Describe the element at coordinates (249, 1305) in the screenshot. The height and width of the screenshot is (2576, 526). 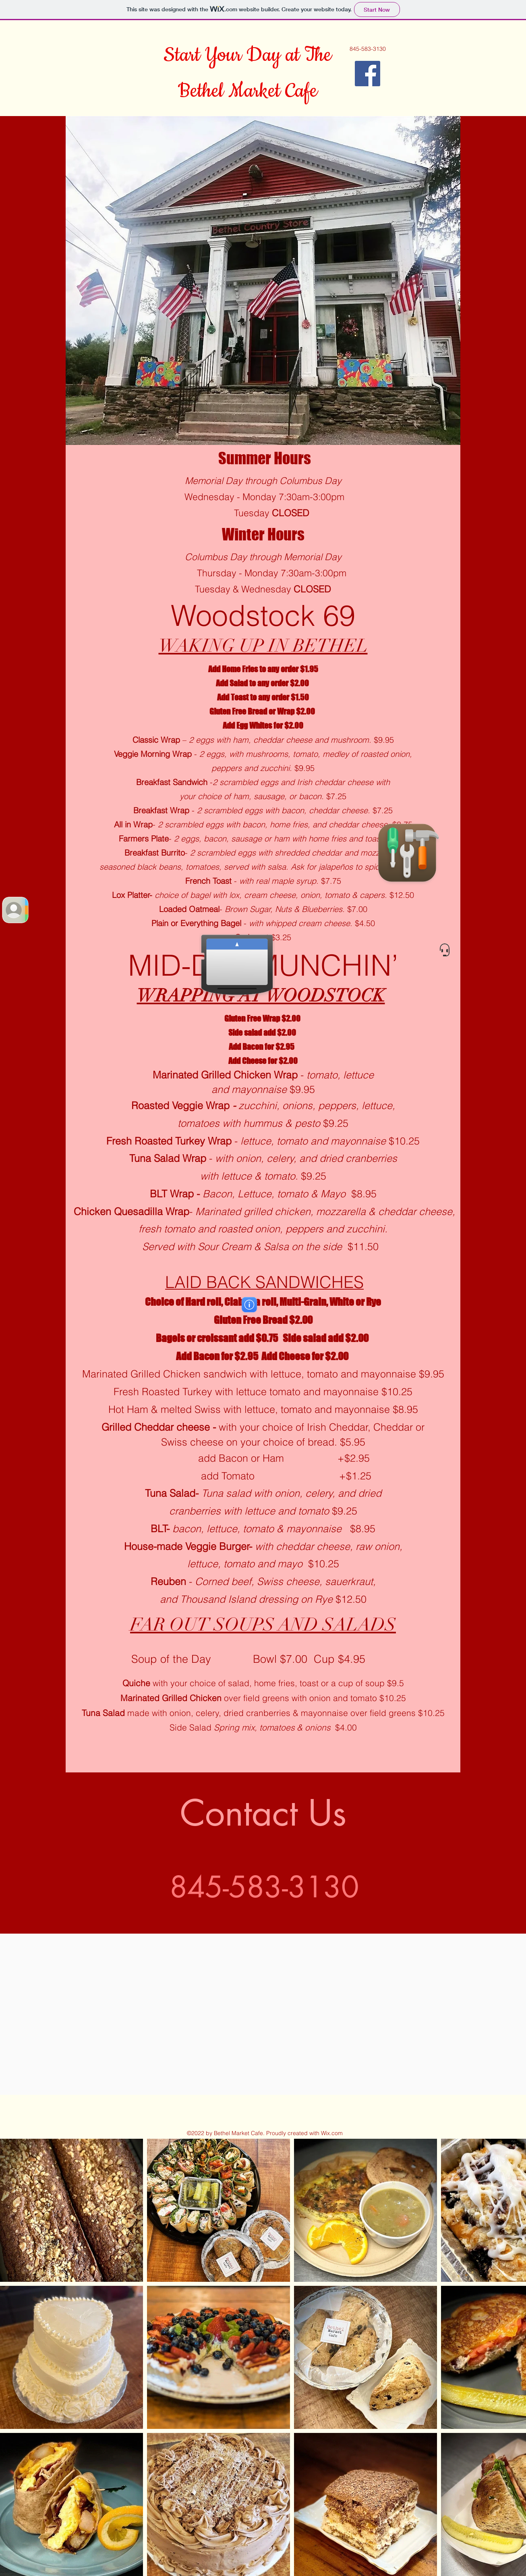
I see `view system information and details` at that location.